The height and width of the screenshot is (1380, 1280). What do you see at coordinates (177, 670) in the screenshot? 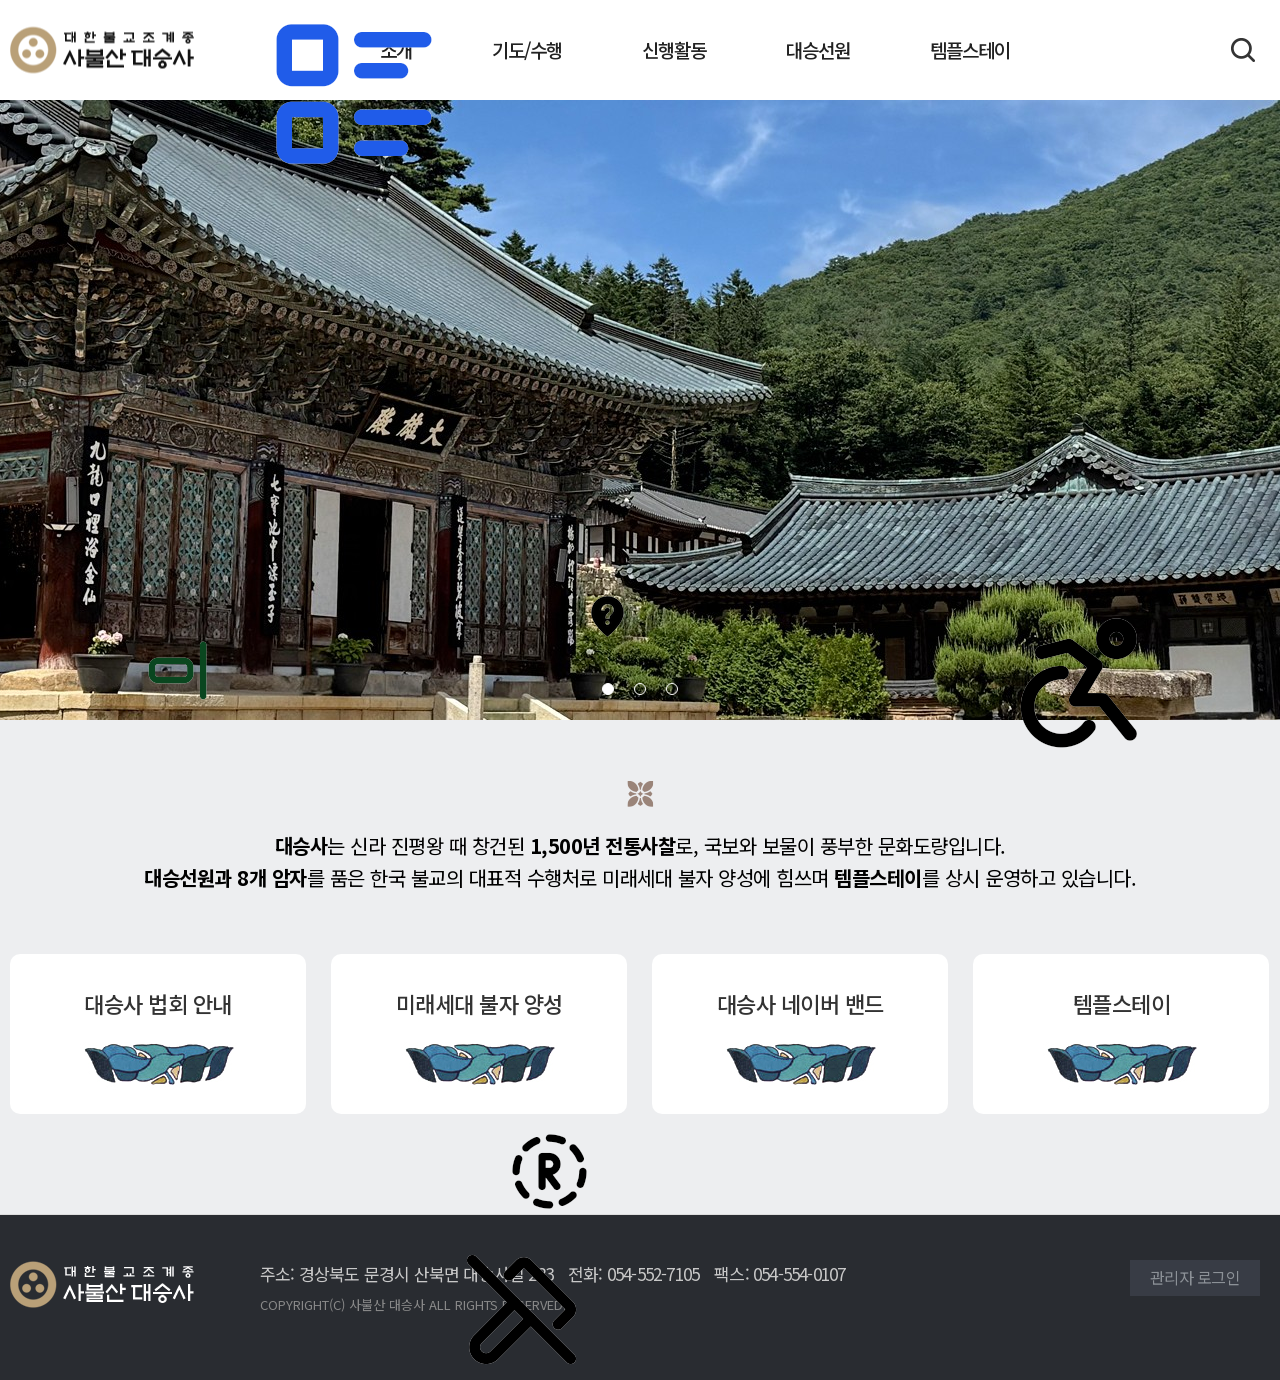
I see `align selected element to the right` at bounding box center [177, 670].